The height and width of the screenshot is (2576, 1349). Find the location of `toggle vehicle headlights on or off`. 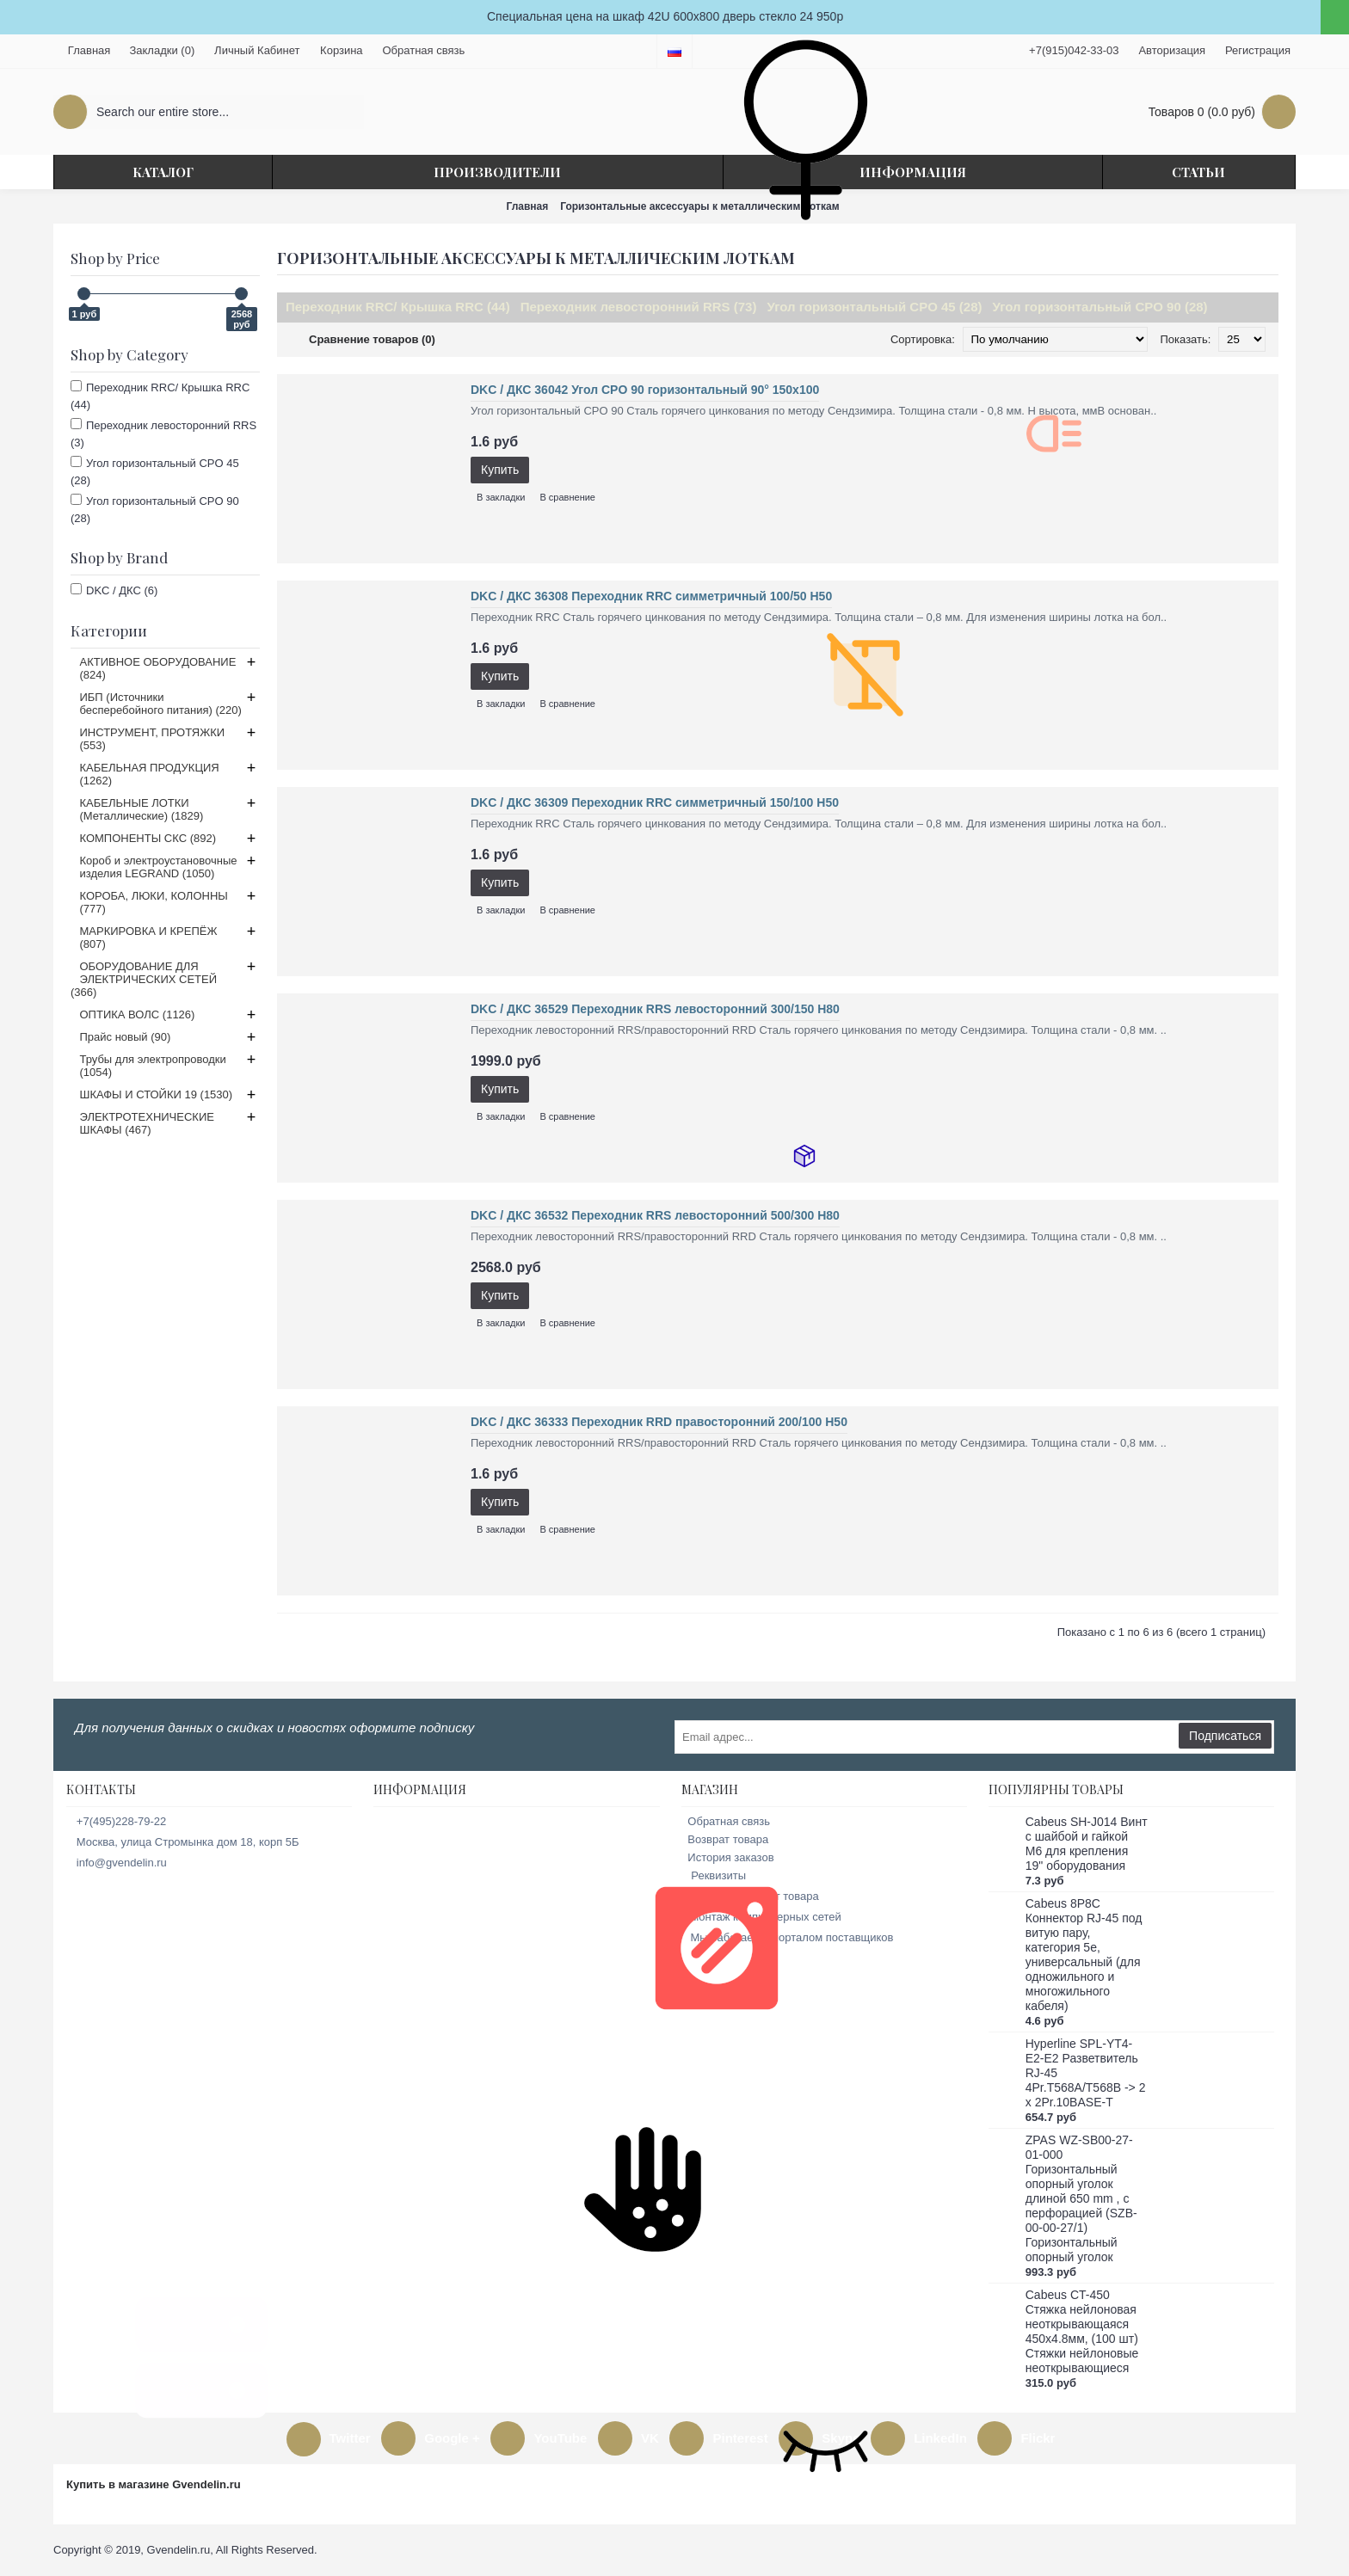

toggle vehicle headlights on or off is located at coordinates (1054, 433).